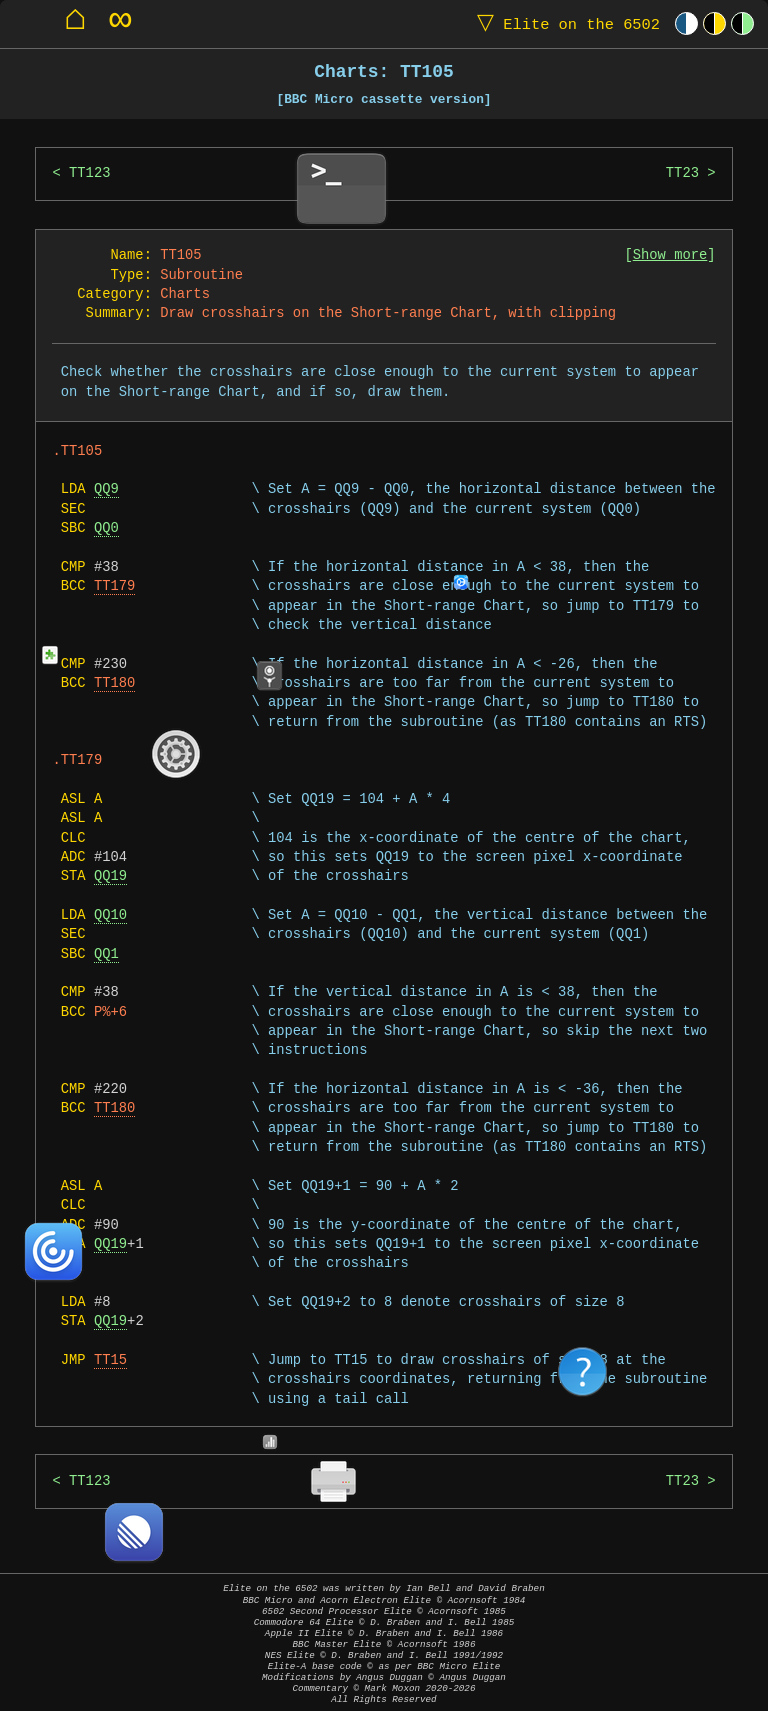 This screenshot has width=768, height=1711. What do you see at coordinates (134, 1532) in the screenshot?
I see `open the Linear app` at bounding box center [134, 1532].